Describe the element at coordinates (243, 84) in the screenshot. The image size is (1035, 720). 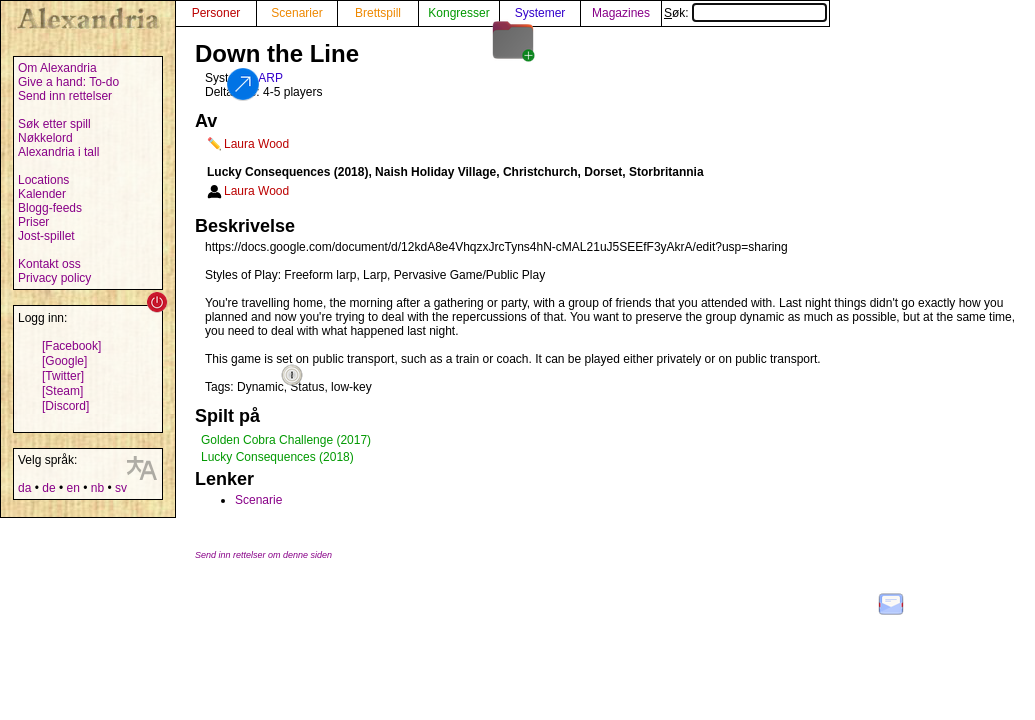
I see `indicates a symbolic link or shortcut to another file` at that location.